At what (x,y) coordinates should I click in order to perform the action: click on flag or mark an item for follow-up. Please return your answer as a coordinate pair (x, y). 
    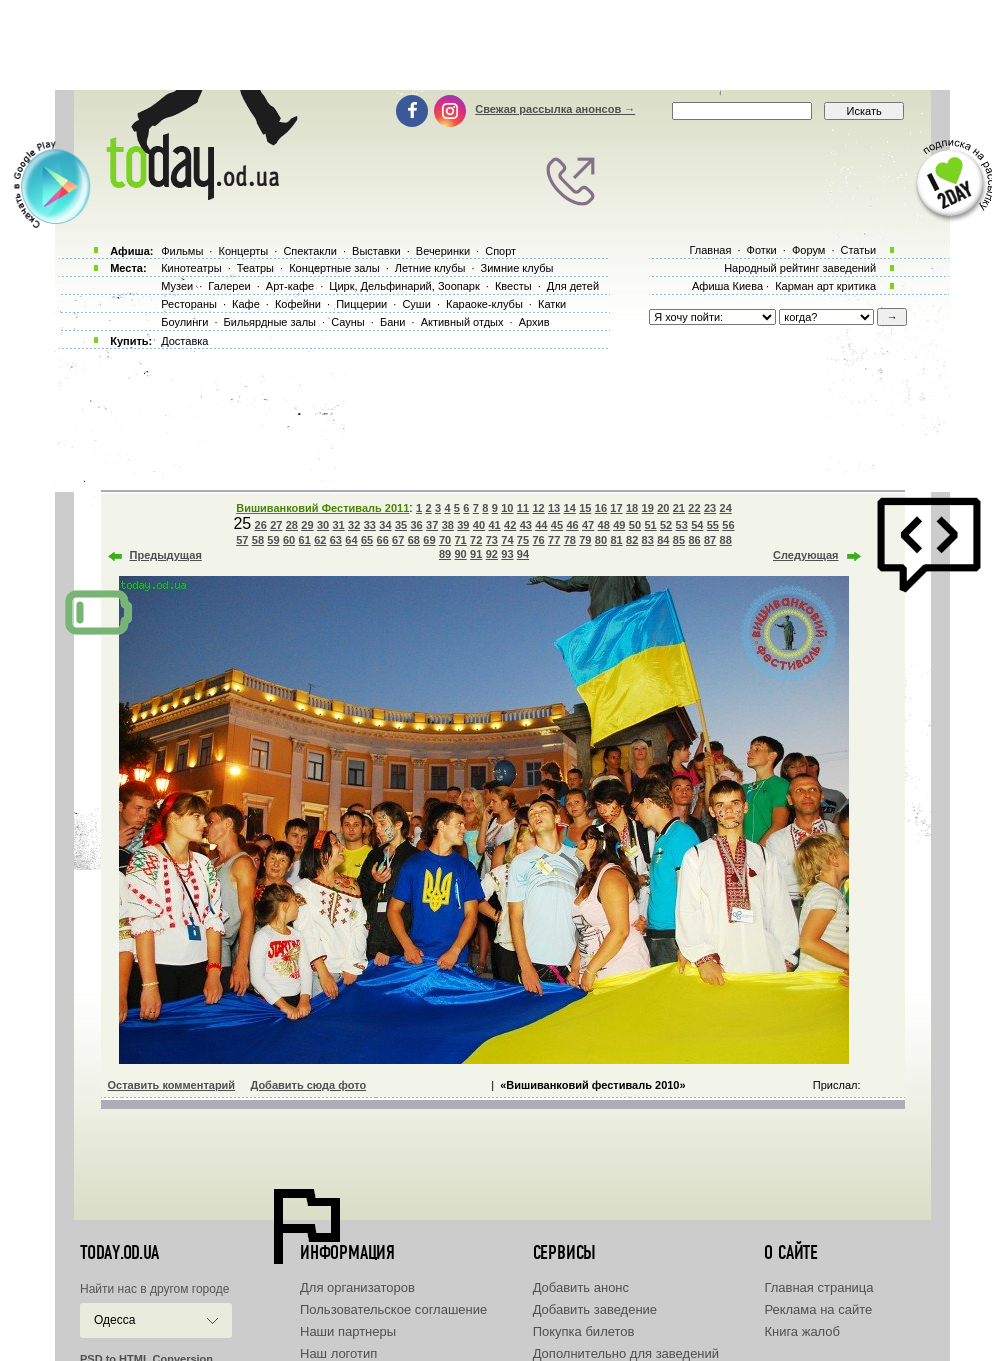
    Looking at the image, I should click on (305, 1224).